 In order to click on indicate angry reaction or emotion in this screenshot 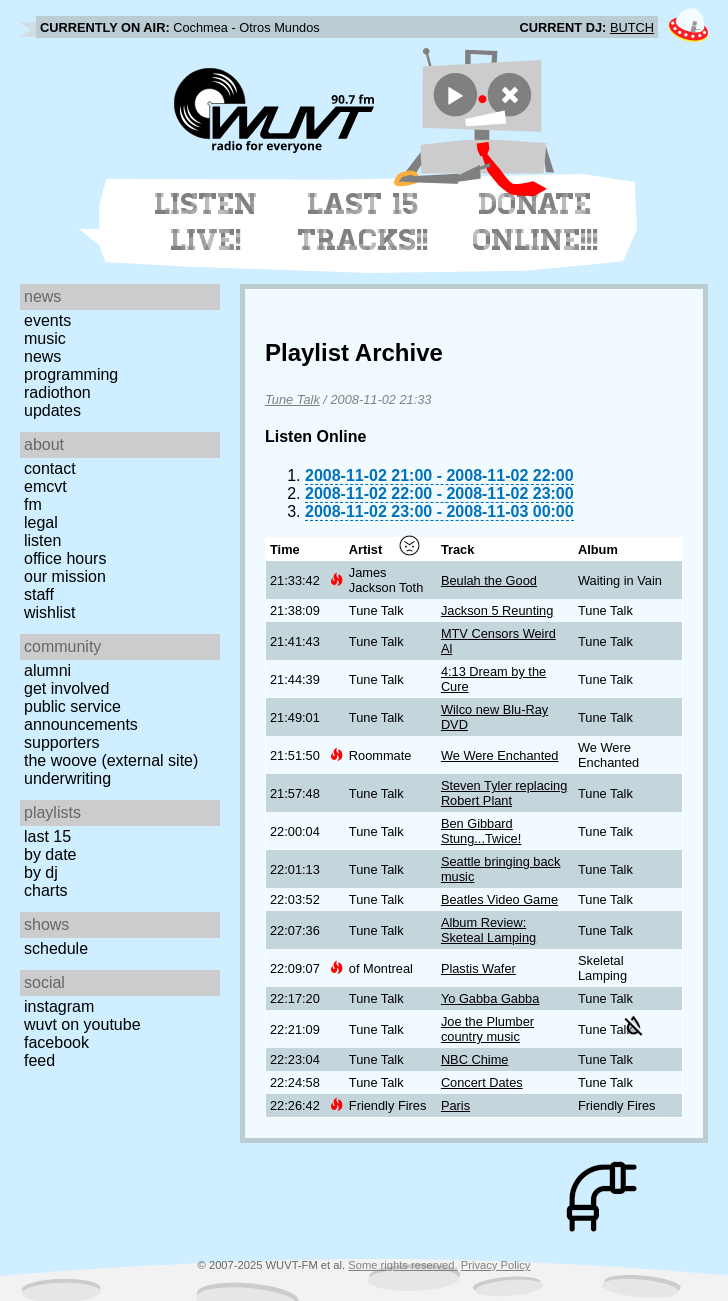, I will do `click(409, 545)`.